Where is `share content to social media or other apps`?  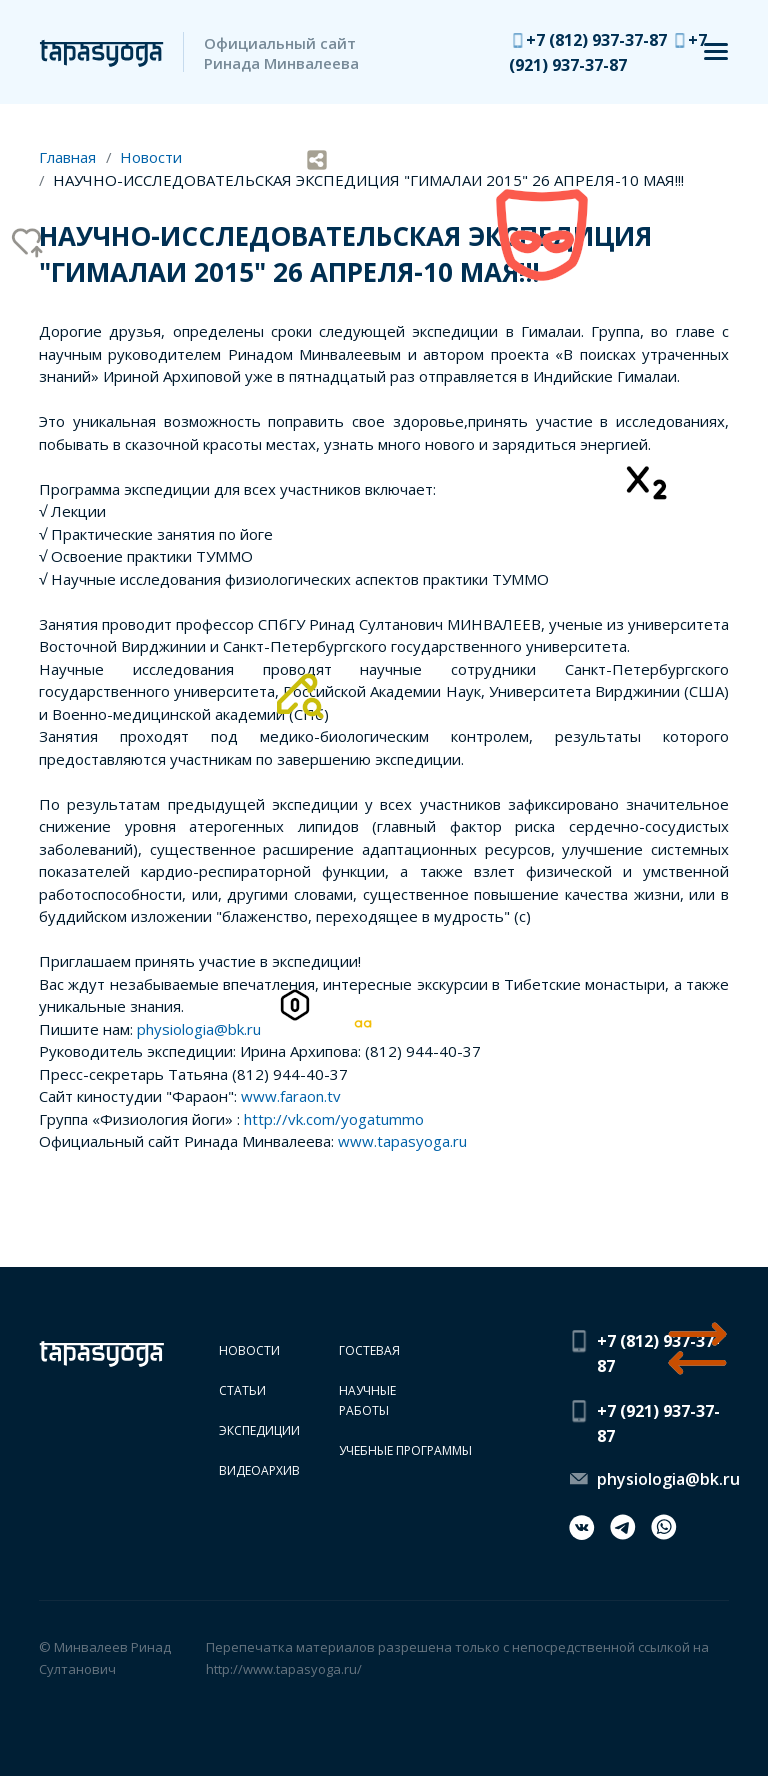 share content to social media or other apps is located at coordinates (317, 160).